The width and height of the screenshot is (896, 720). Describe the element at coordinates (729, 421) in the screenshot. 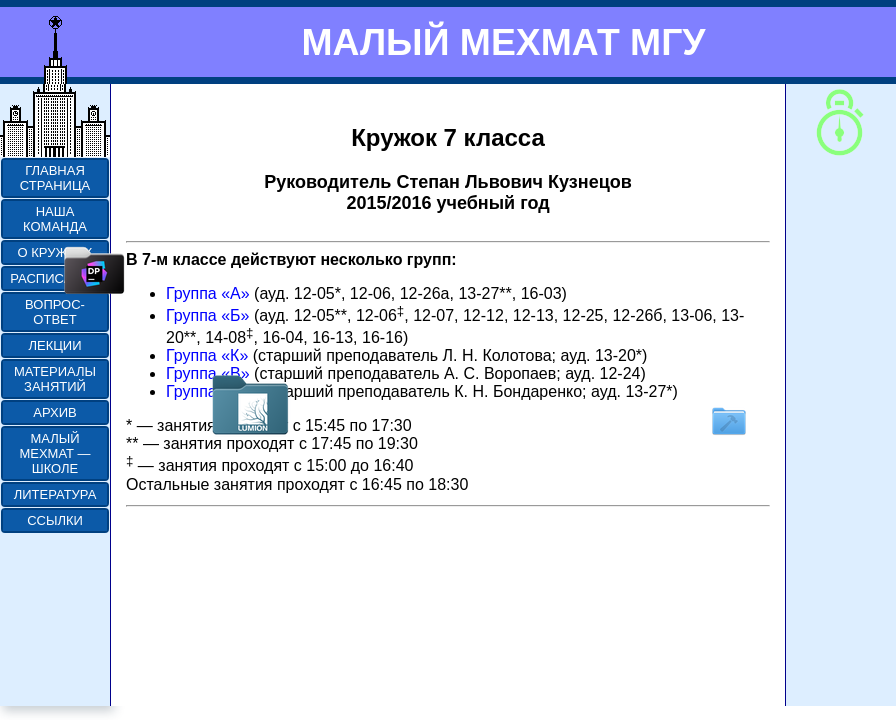

I see `open the utilities folder` at that location.